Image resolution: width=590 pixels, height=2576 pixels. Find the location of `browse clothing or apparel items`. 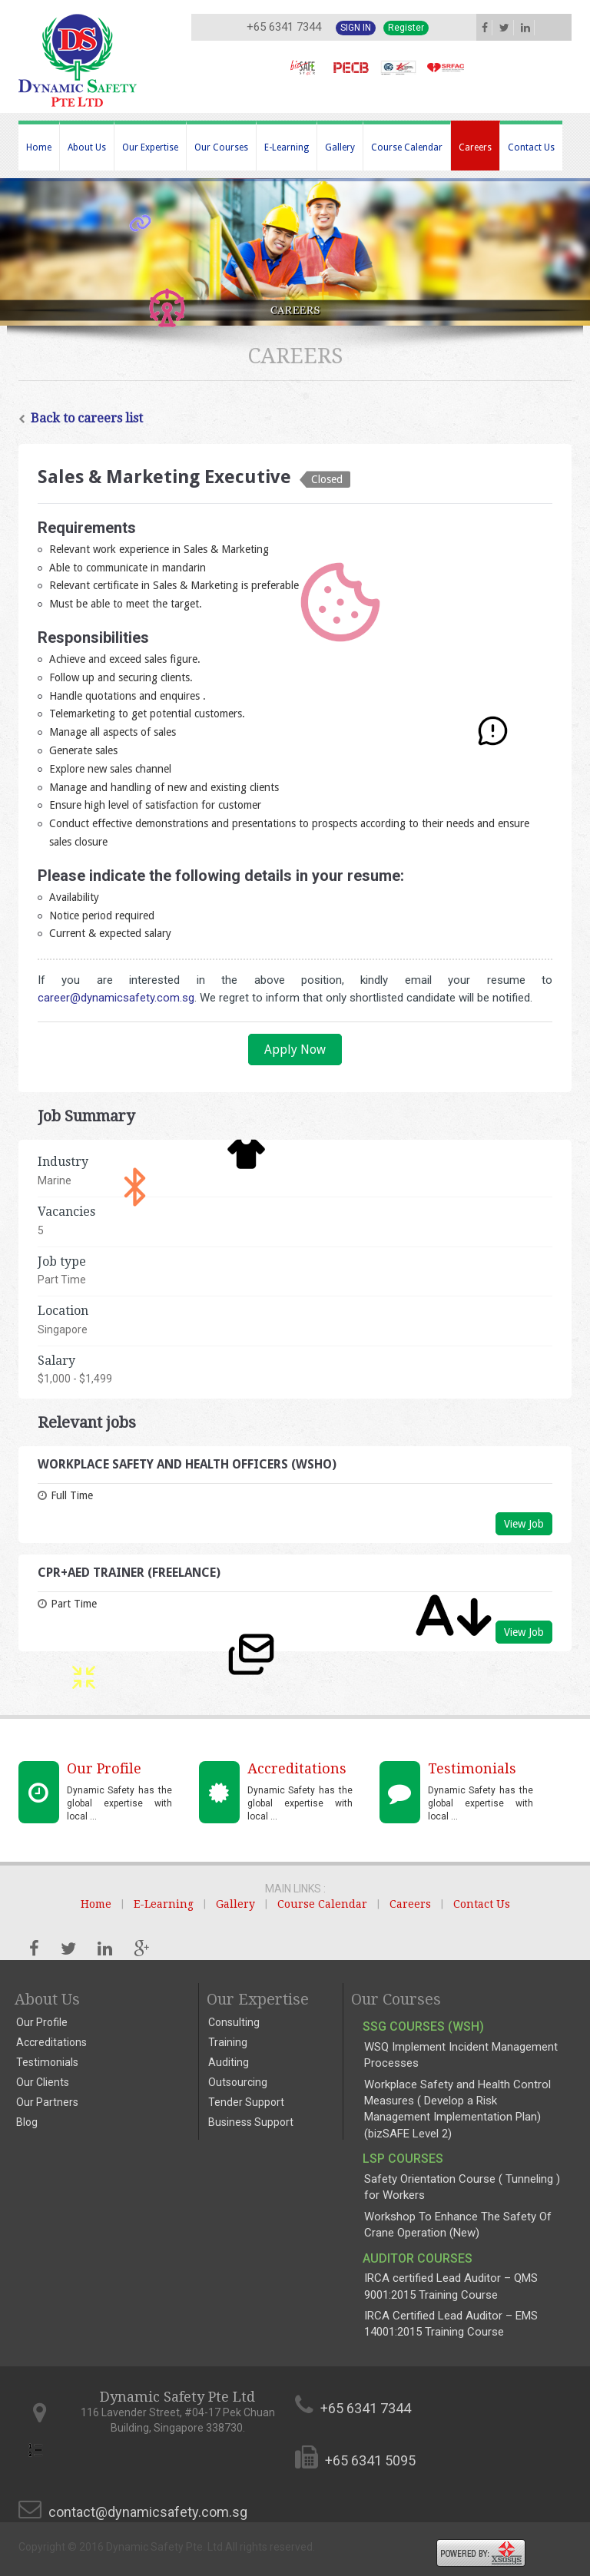

browse clothing or apparel items is located at coordinates (246, 1153).